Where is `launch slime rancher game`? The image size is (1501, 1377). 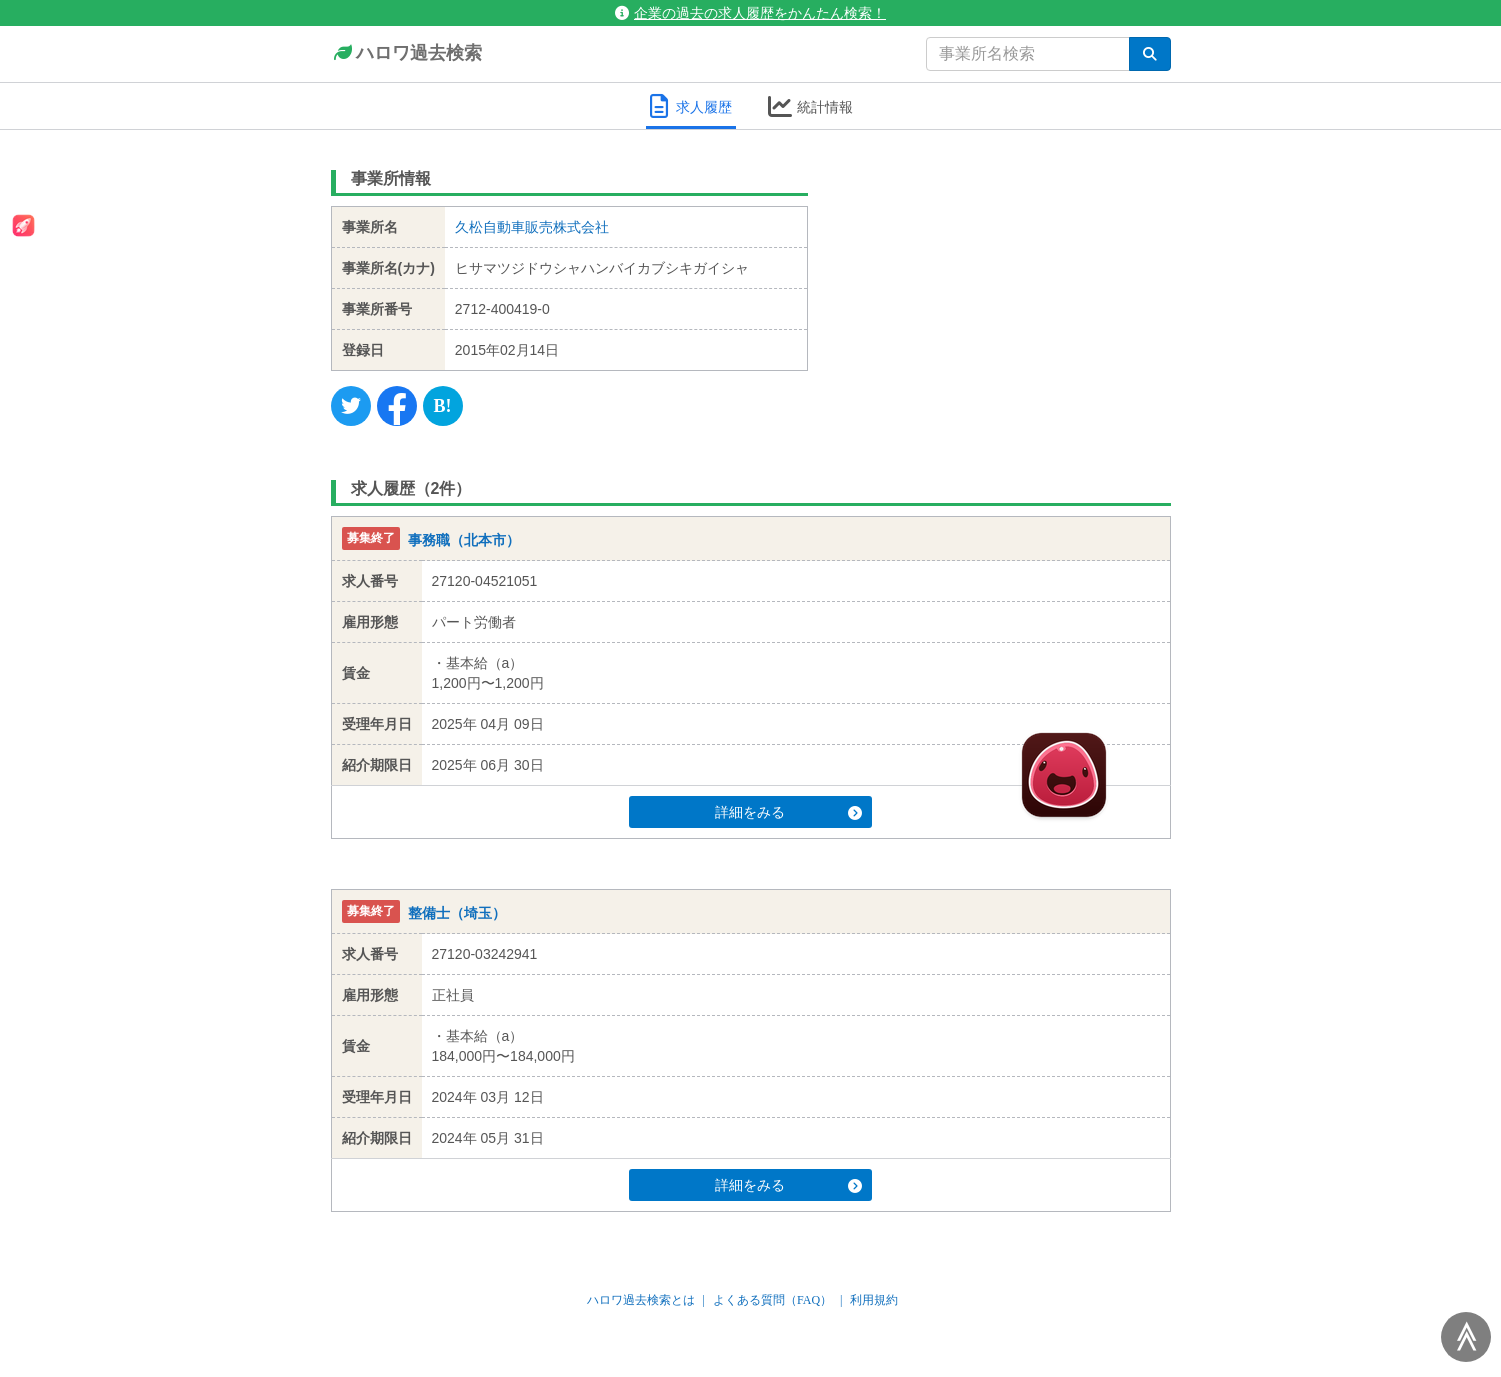
launch slime rancher game is located at coordinates (1064, 775).